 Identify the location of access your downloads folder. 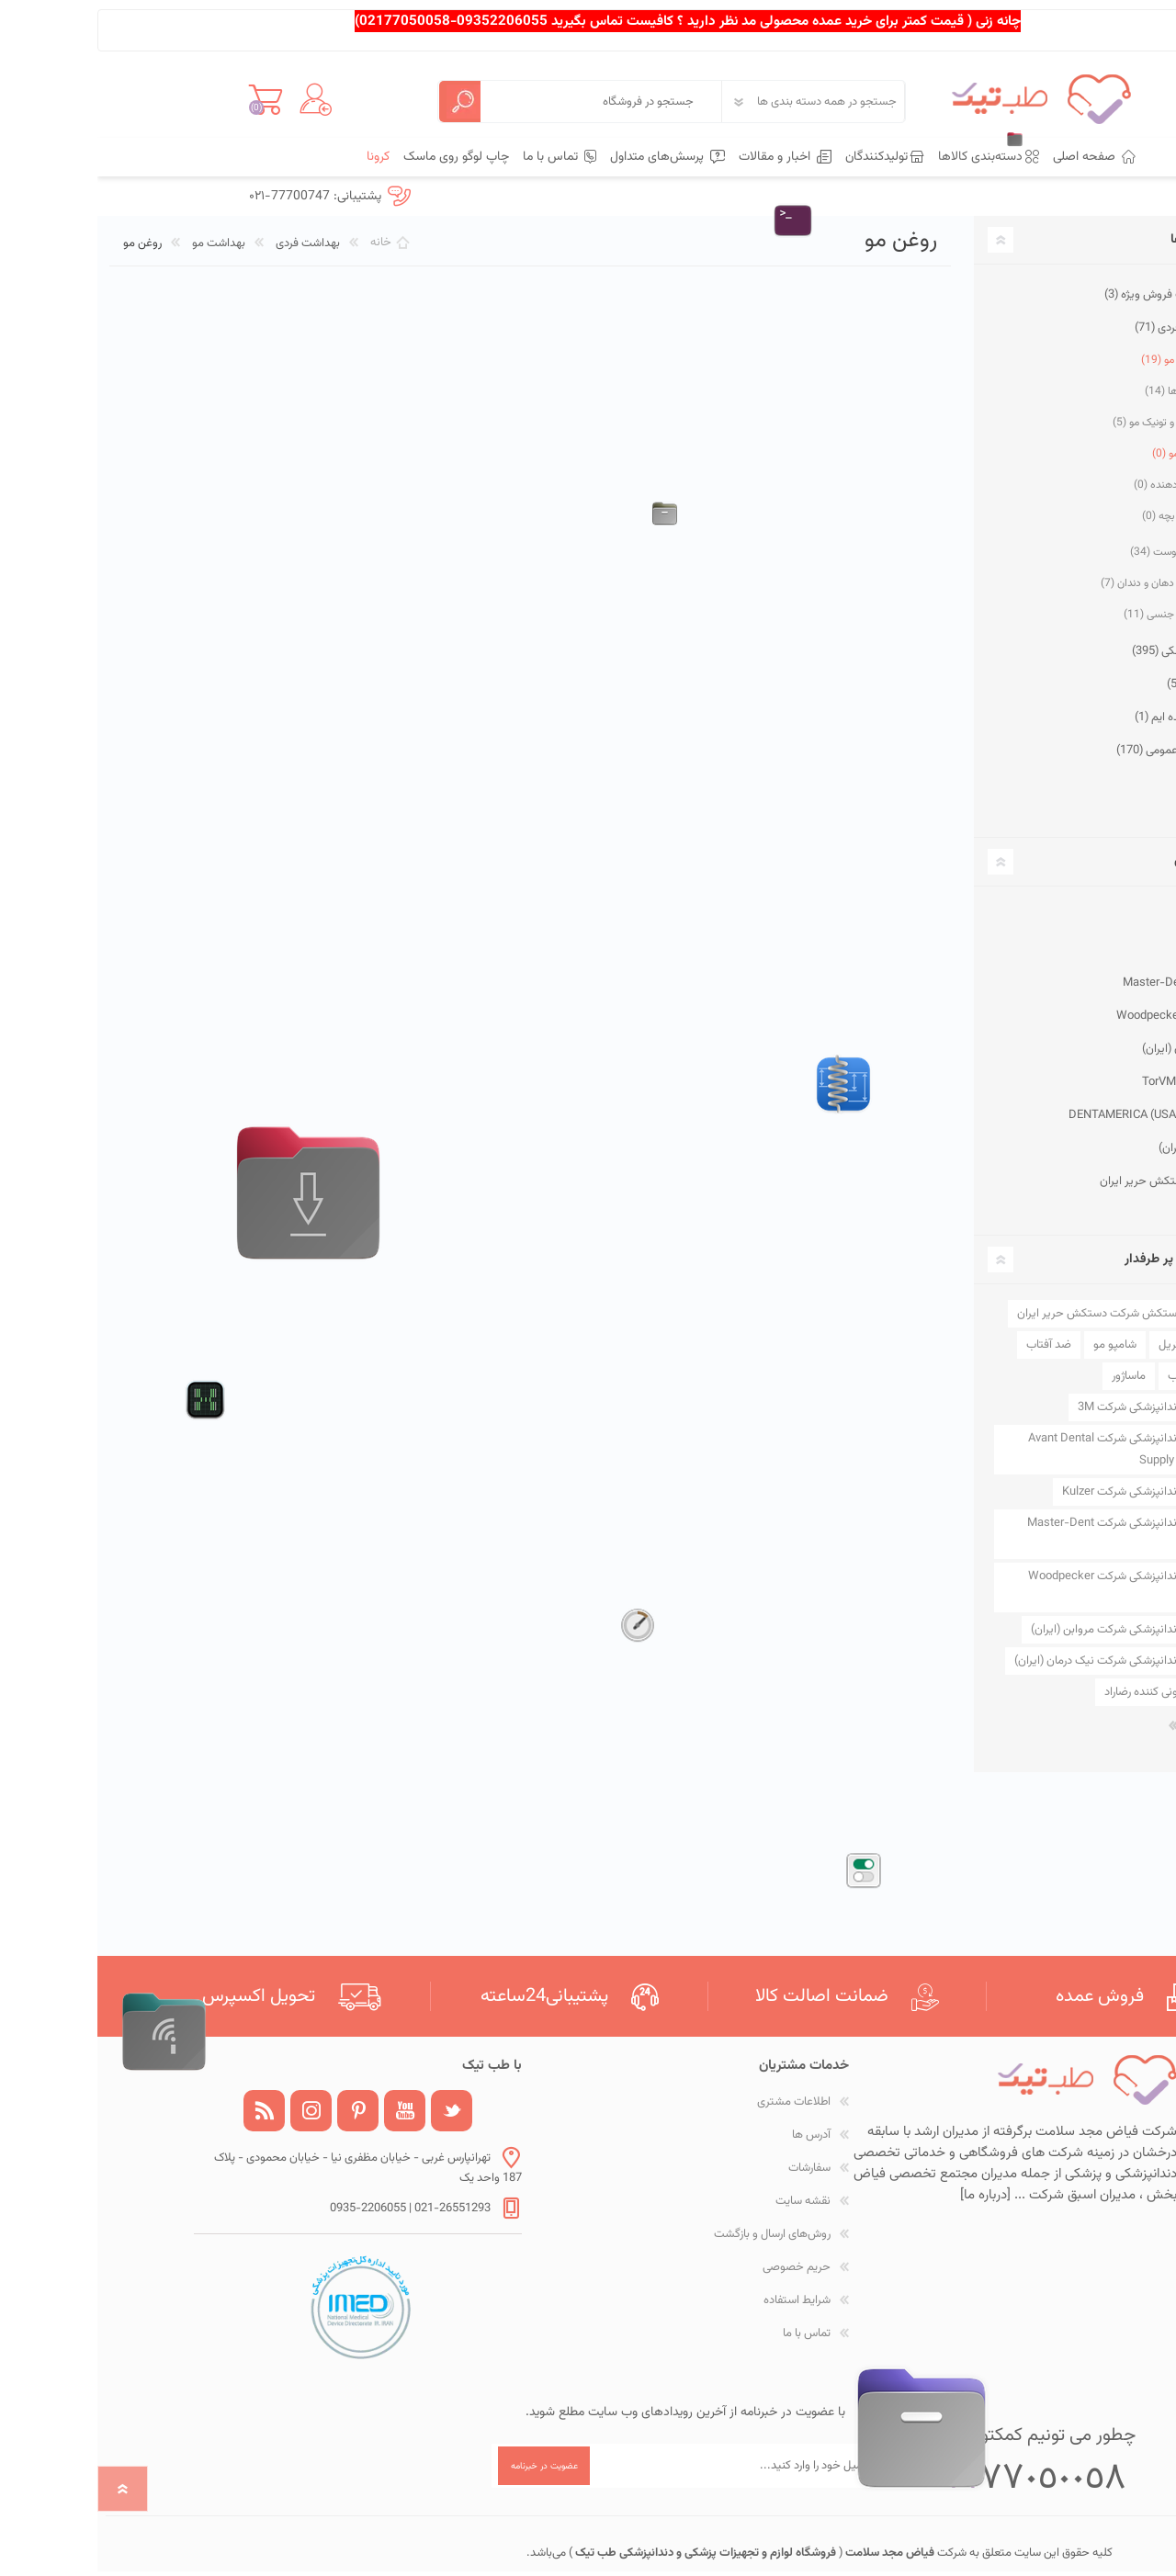
(308, 1192).